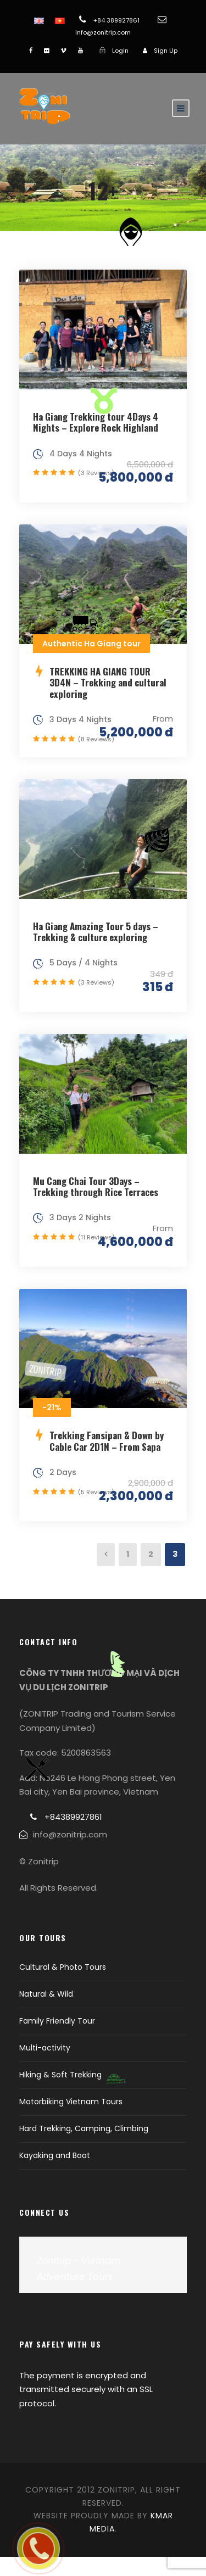 This screenshot has height=2576, width=206. What do you see at coordinates (116, 2078) in the screenshot?
I see `winter or arctic themed content` at bounding box center [116, 2078].